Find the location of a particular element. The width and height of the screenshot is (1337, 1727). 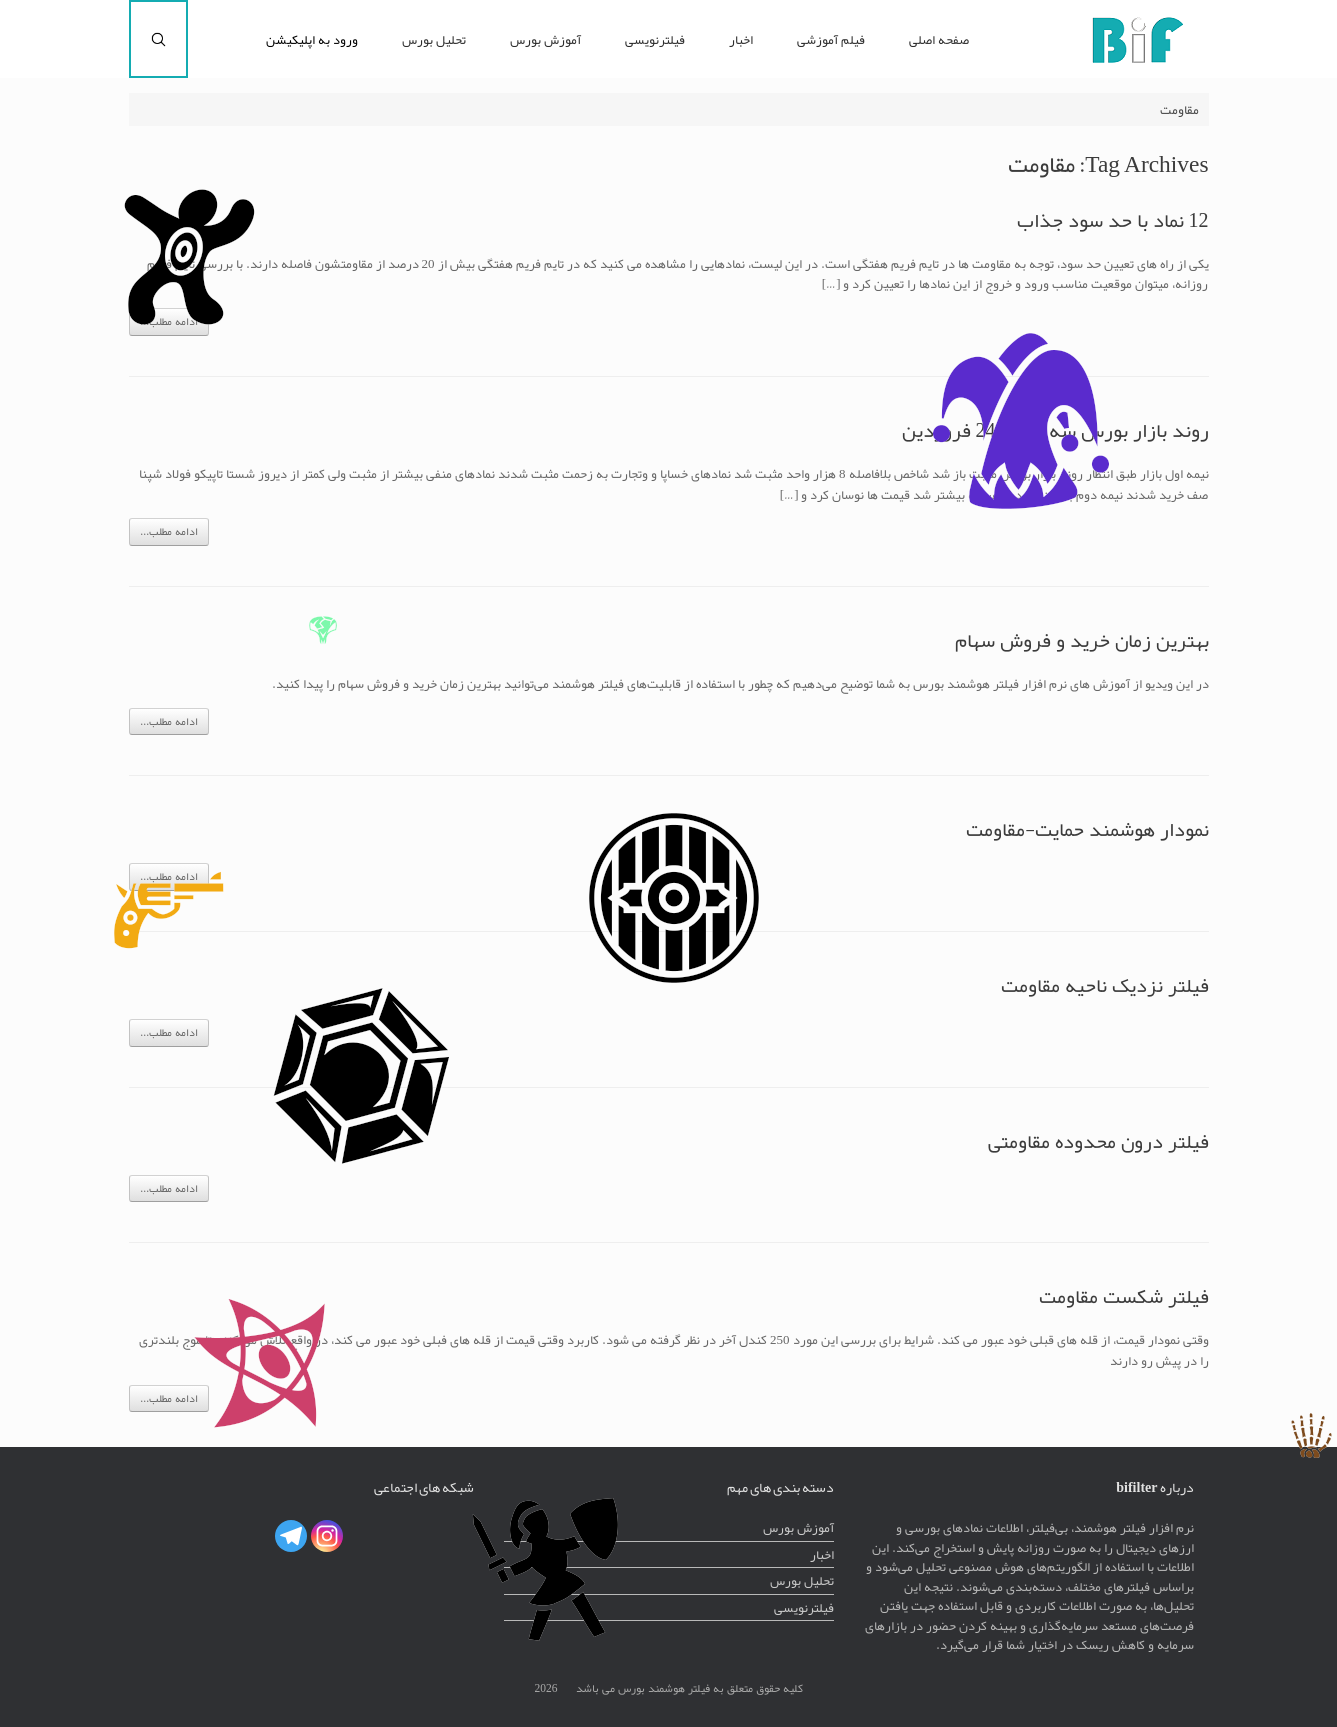

enemy defeated or kill count indicator is located at coordinates (323, 630).